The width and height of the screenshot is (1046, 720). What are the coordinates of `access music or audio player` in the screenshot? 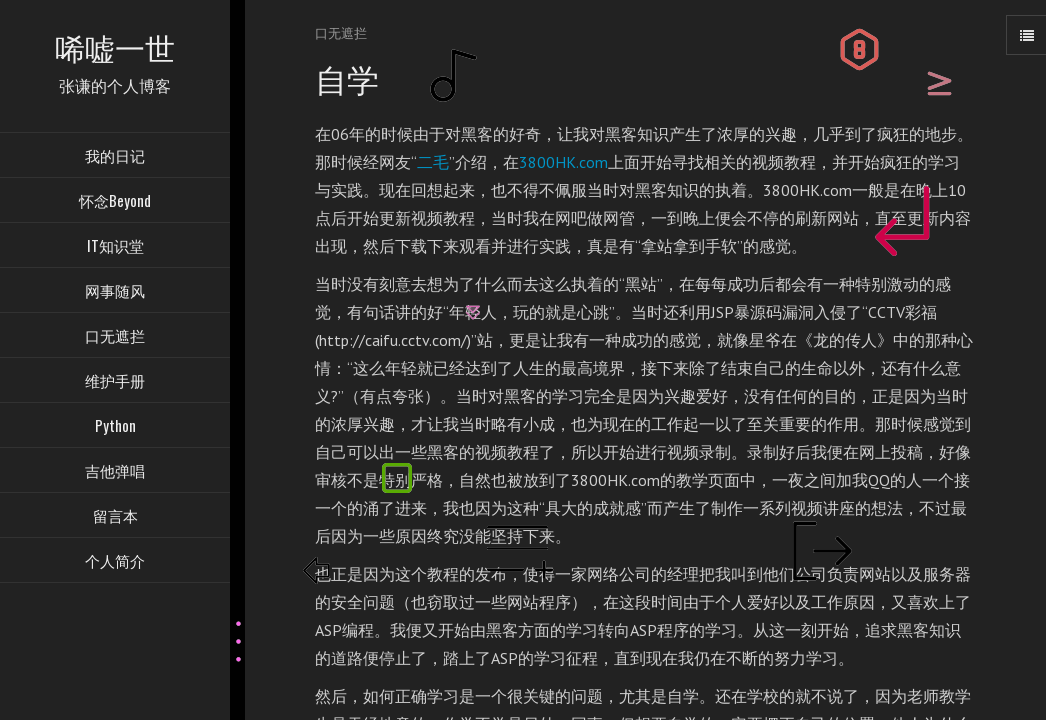 It's located at (453, 74).